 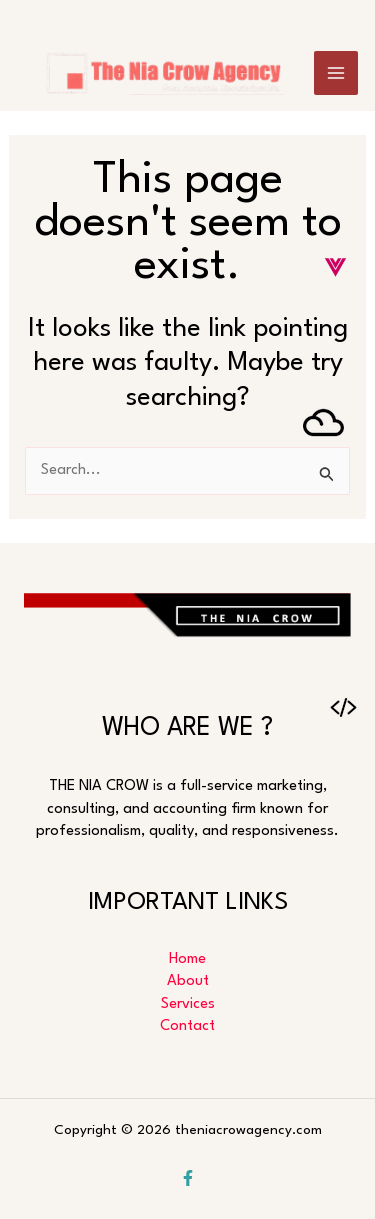 What do you see at coordinates (343, 707) in the screenshot?
I see `view or edit source code` at bounding box center [343, 707].